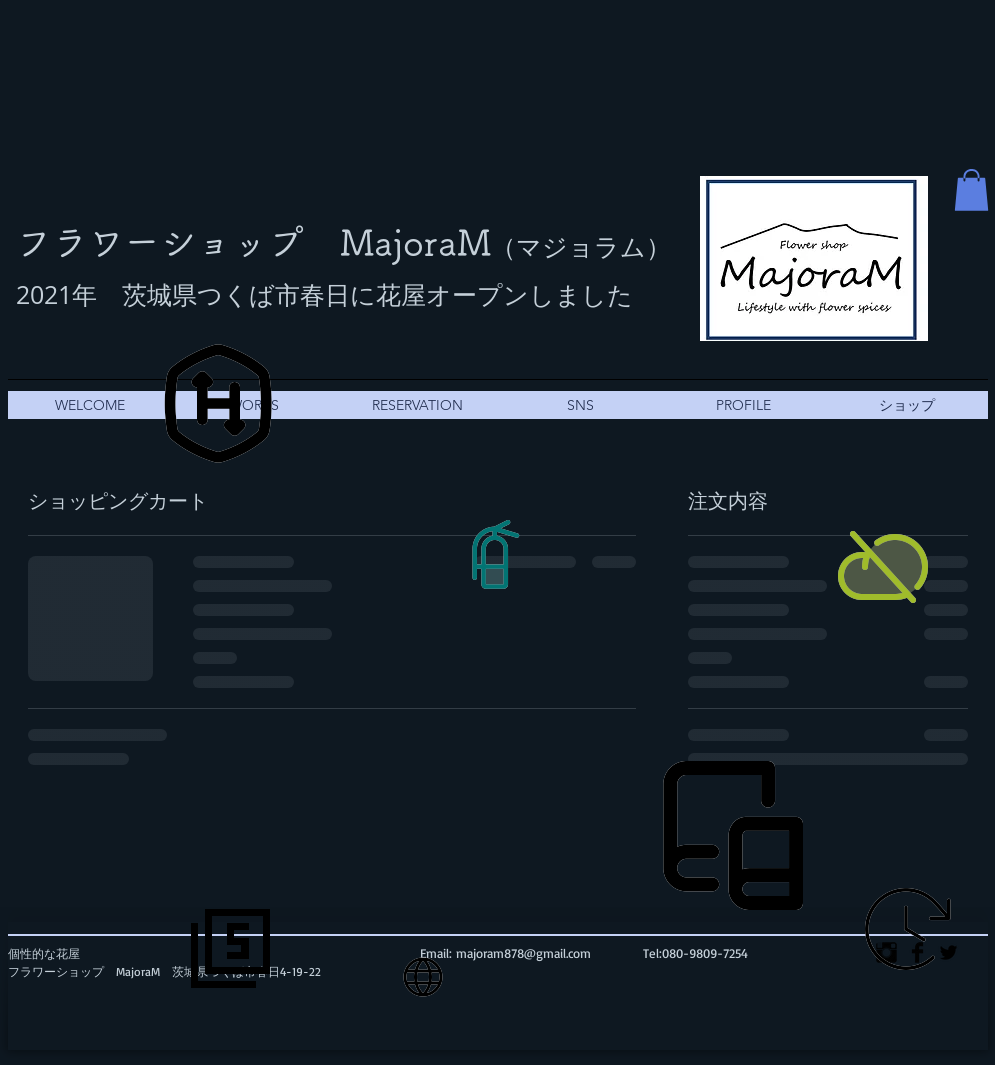  What do you see at coordinates (423, 977) in the screenshot?
I see `access website or browse the internet` at bounding box center [423, 977].